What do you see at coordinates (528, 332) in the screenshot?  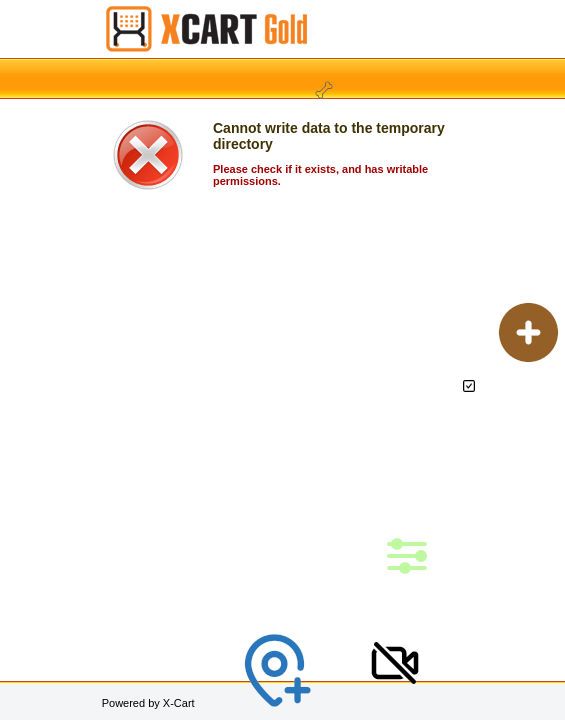 I see `add a new item` at bounding box center [528, 332].